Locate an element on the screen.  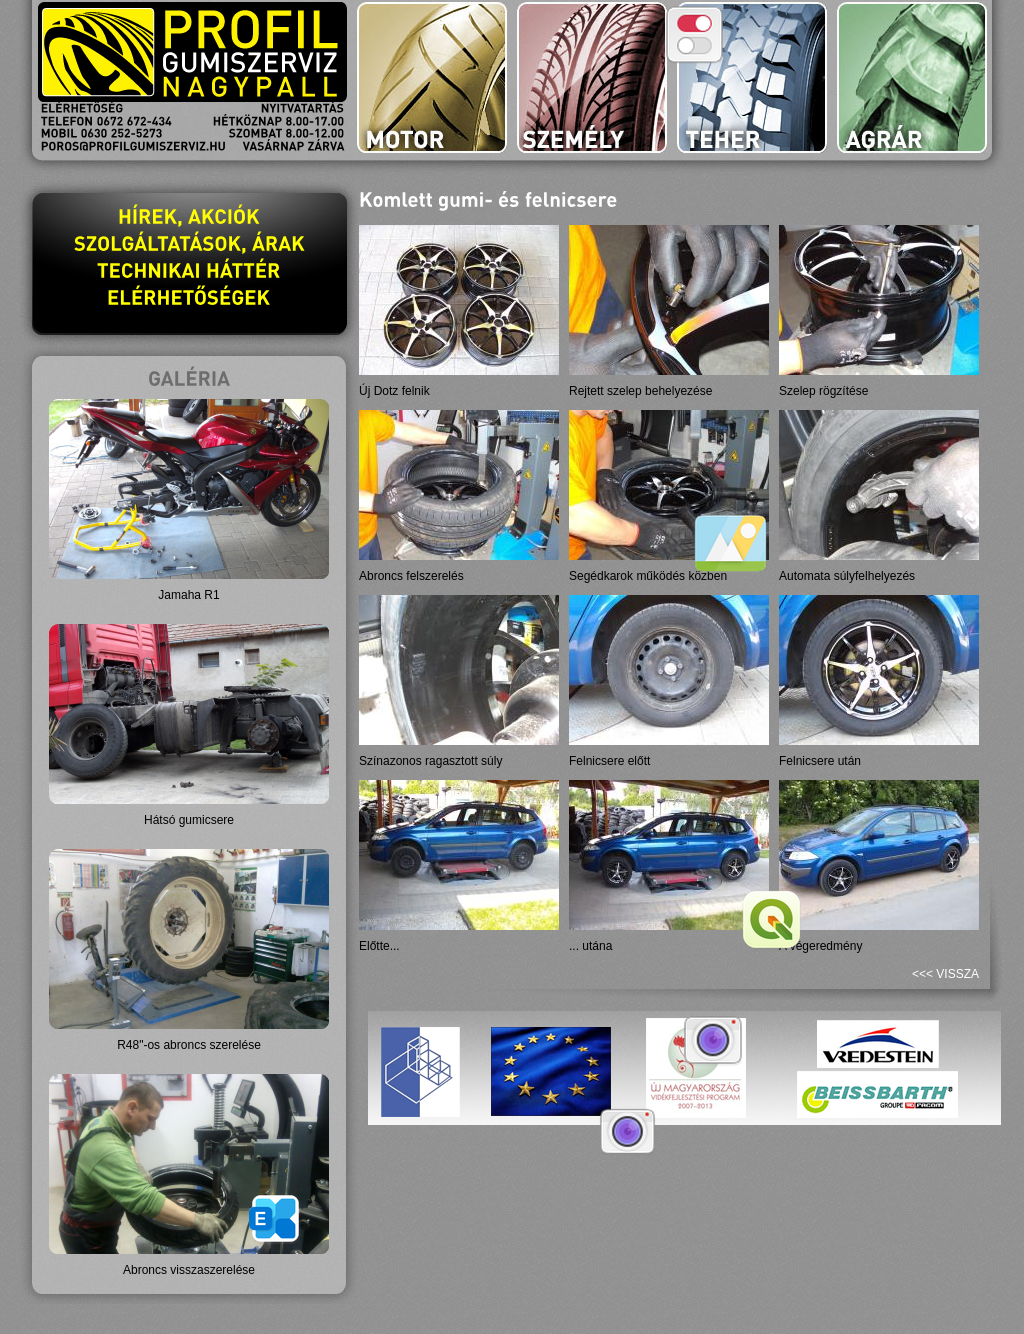
open qgis geographic information system application is located at coordinates (771, 919).